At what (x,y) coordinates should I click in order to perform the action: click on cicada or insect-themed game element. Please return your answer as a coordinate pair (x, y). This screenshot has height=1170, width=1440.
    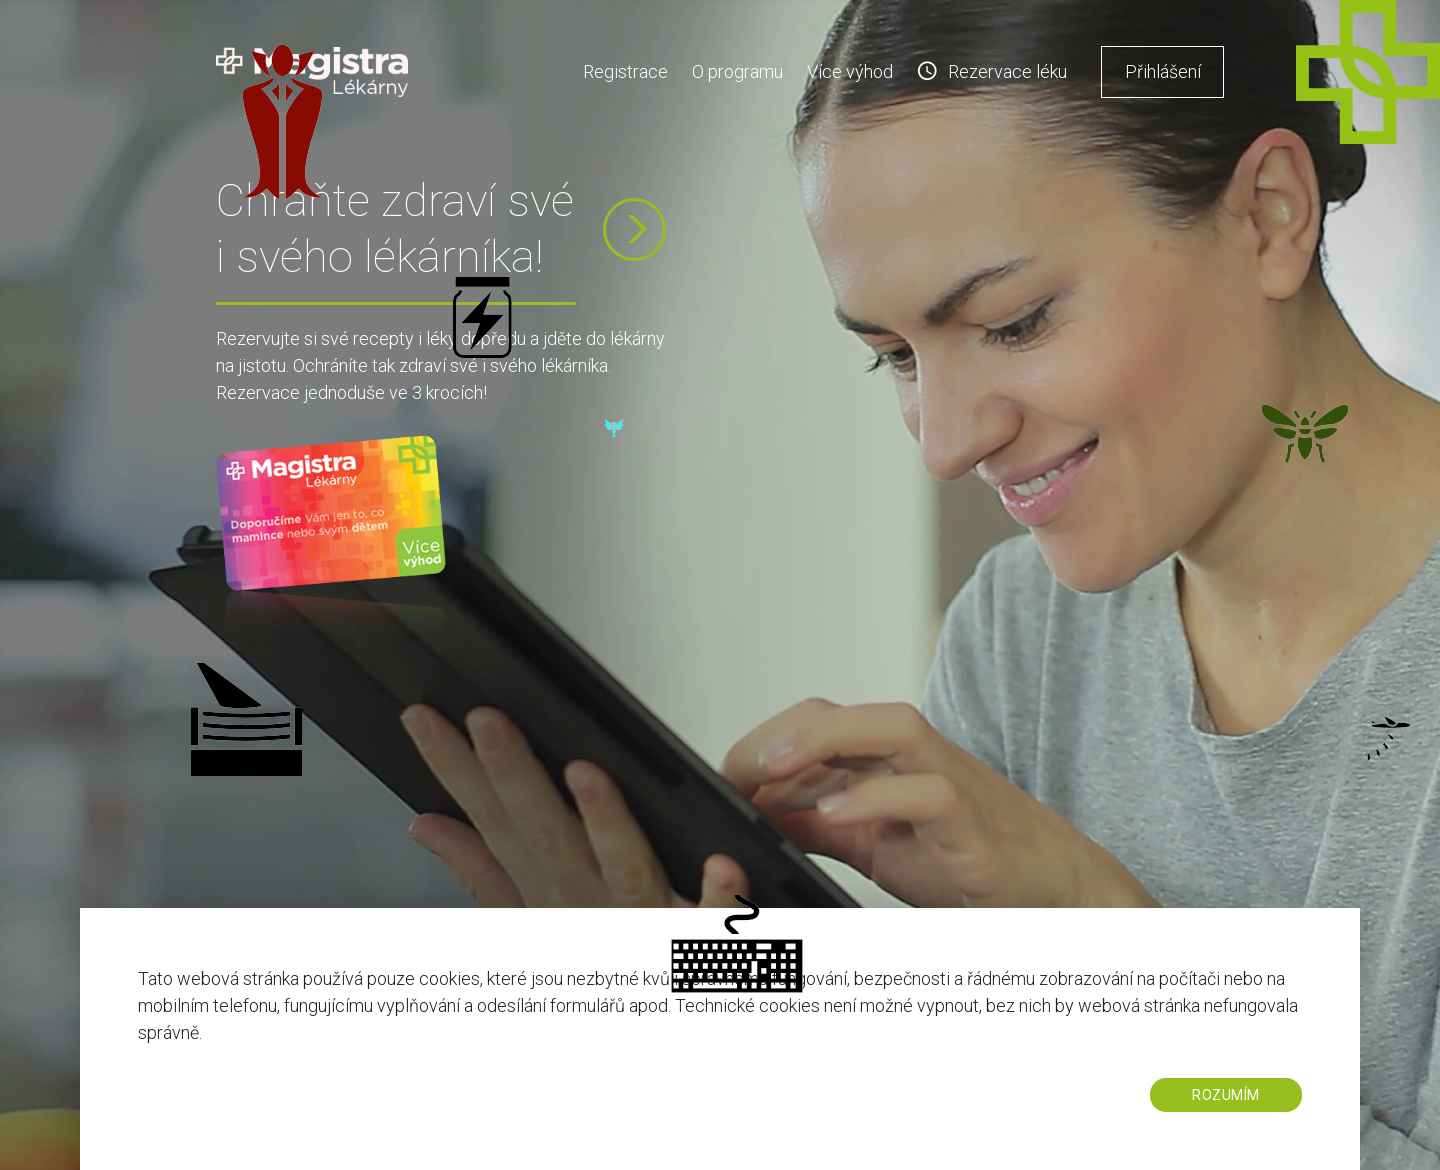
    Looking at the image, I should click on (1305, 434).